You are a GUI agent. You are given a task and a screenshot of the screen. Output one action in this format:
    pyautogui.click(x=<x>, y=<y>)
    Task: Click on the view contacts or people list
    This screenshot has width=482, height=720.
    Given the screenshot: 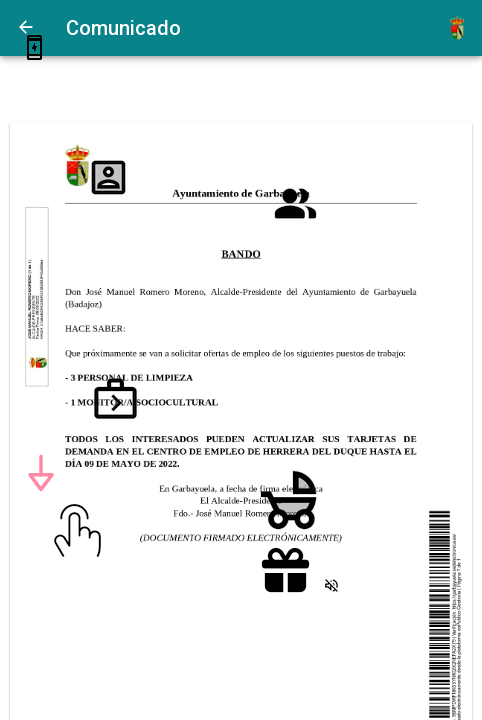 What is the action you would take?
    pyautogui.click(x=295, y=203)
    